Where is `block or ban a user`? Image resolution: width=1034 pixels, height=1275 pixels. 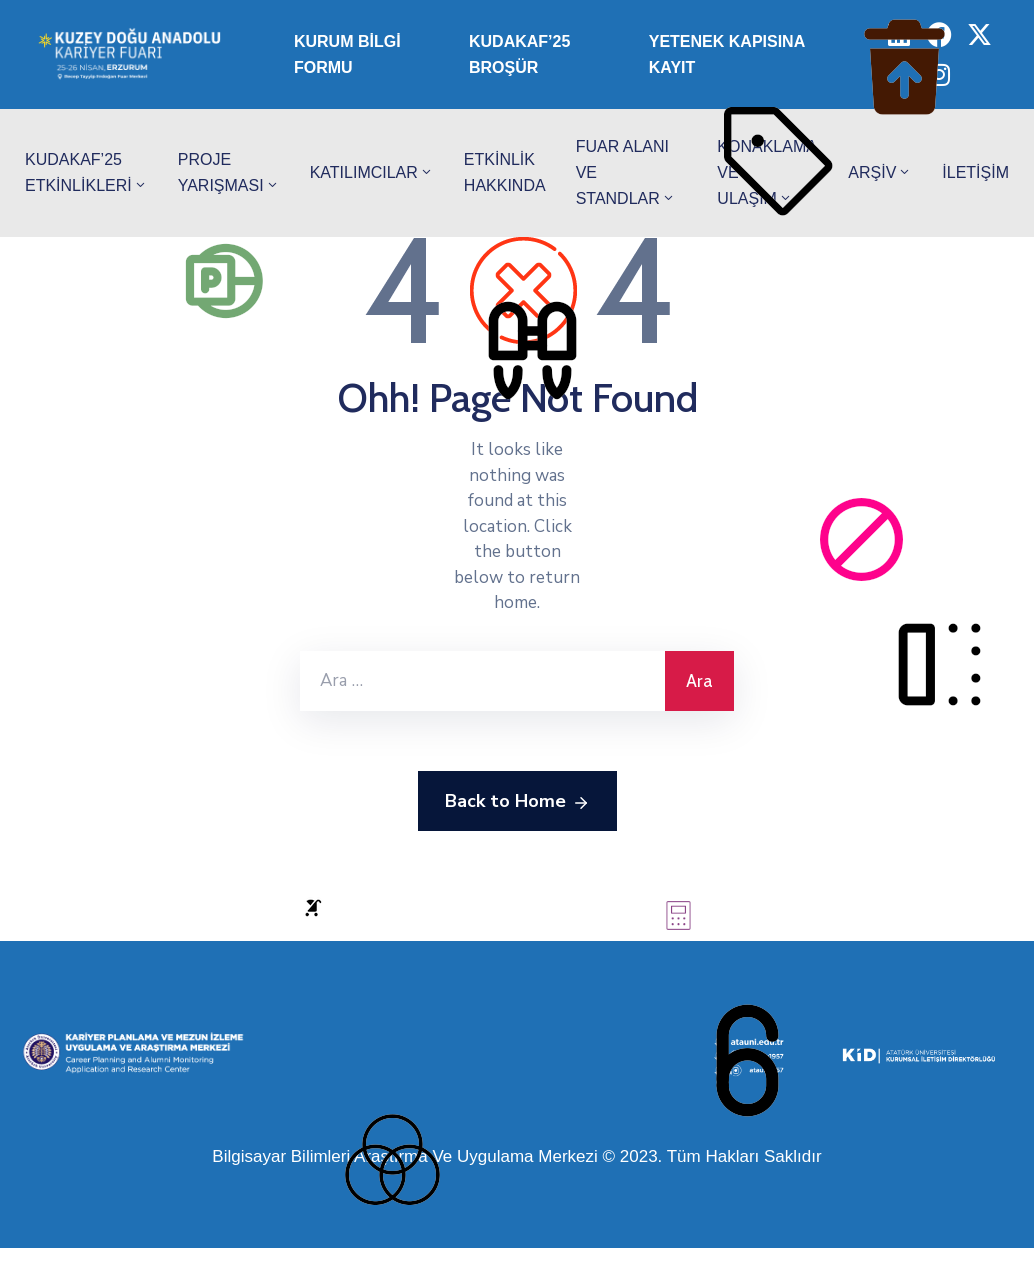 block or ban a user is located at coordinates (861, 539).